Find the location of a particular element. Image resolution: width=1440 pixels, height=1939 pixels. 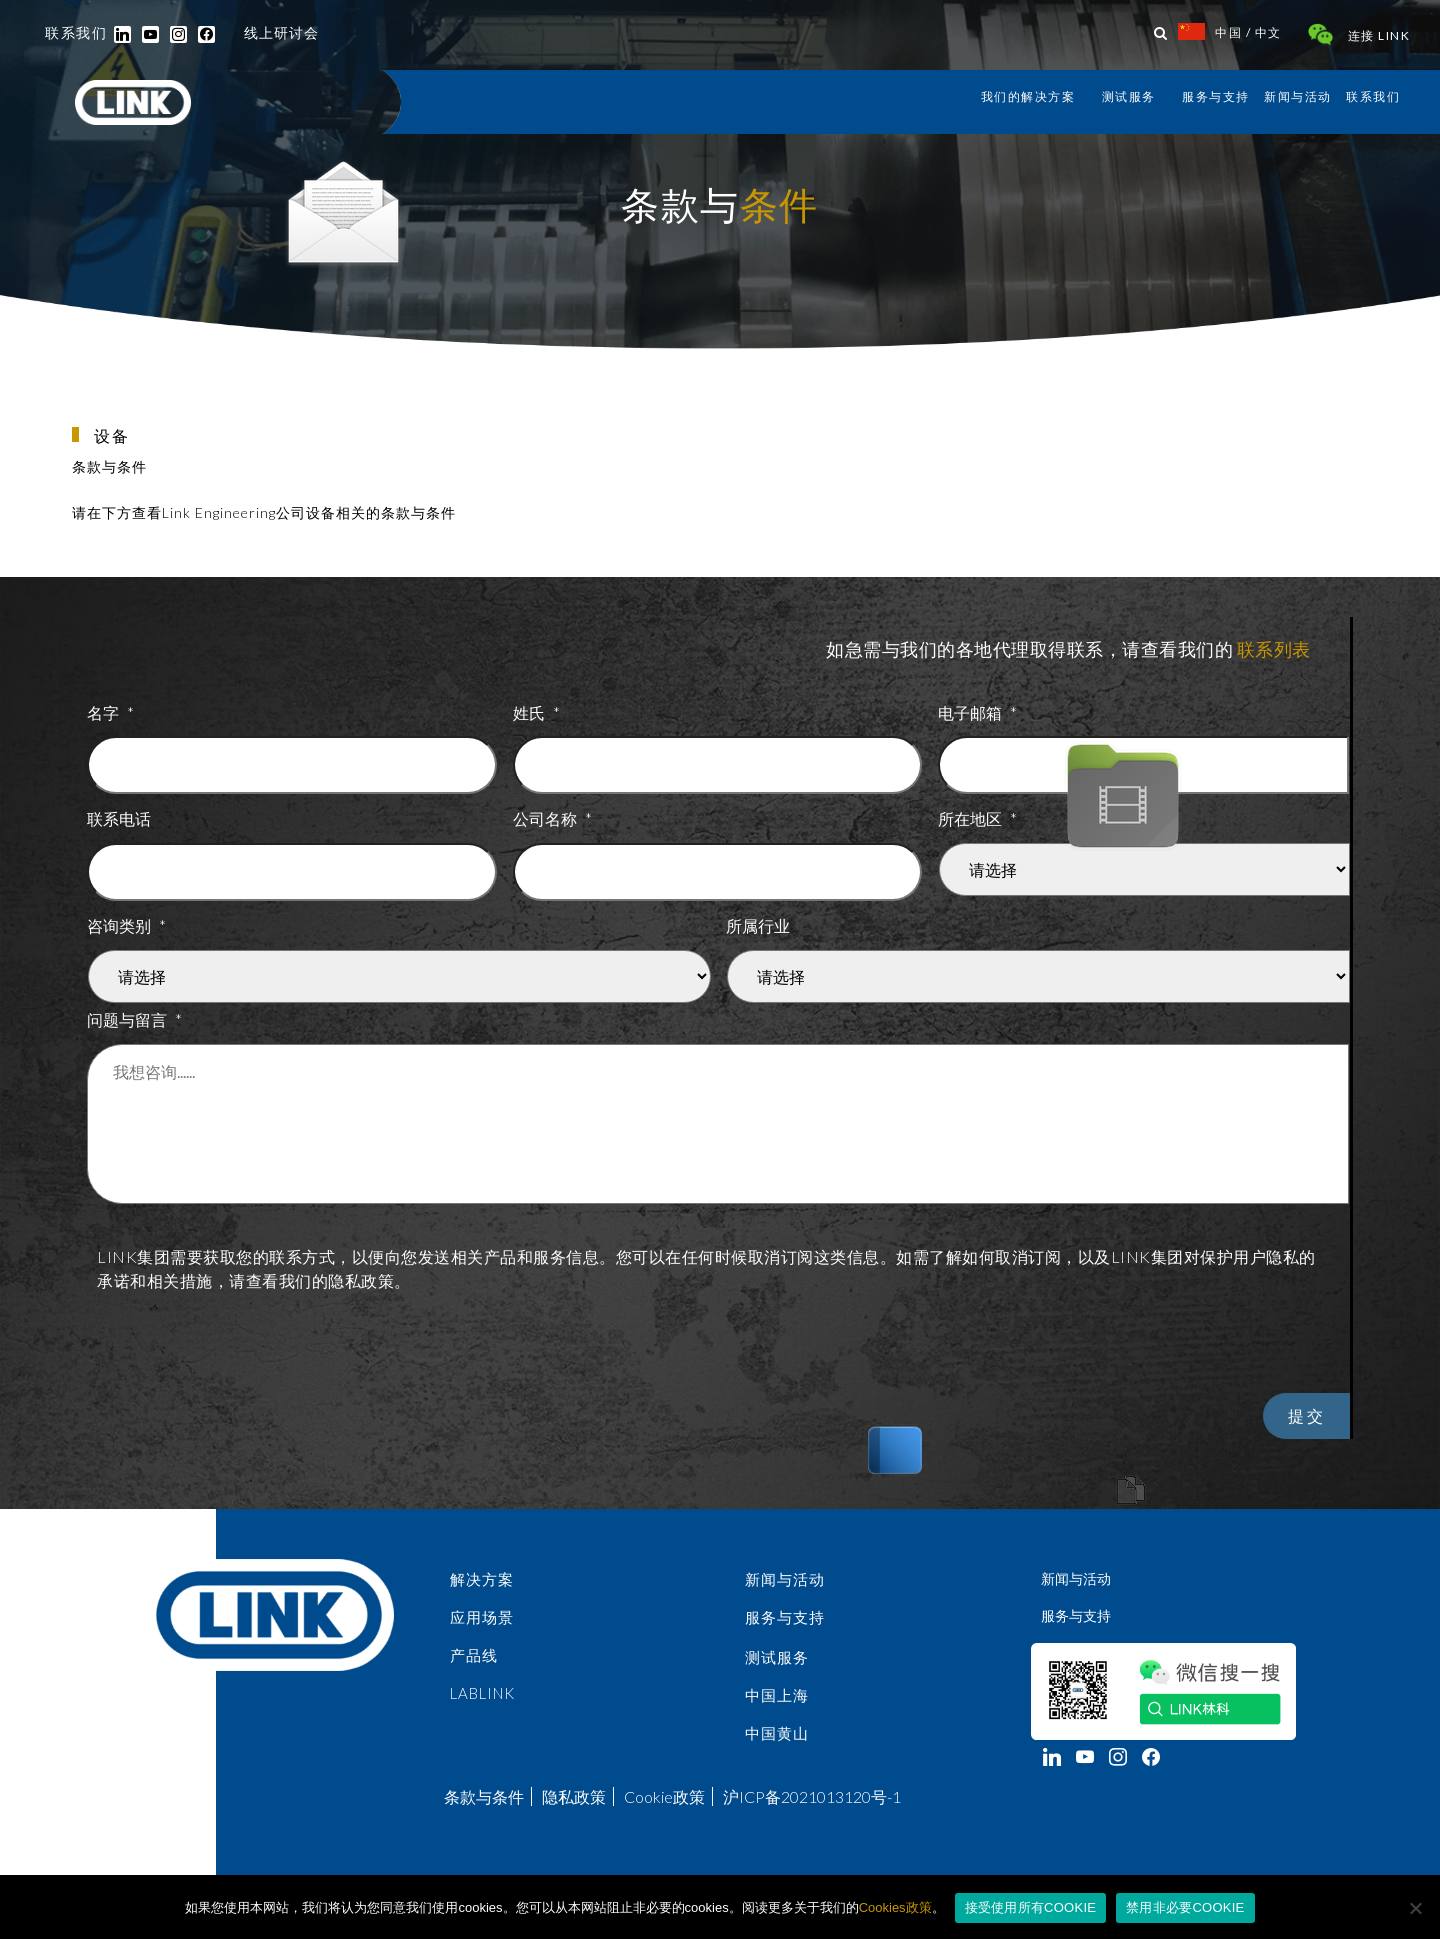

open your videos folder is located at coordinates (1123, 796).